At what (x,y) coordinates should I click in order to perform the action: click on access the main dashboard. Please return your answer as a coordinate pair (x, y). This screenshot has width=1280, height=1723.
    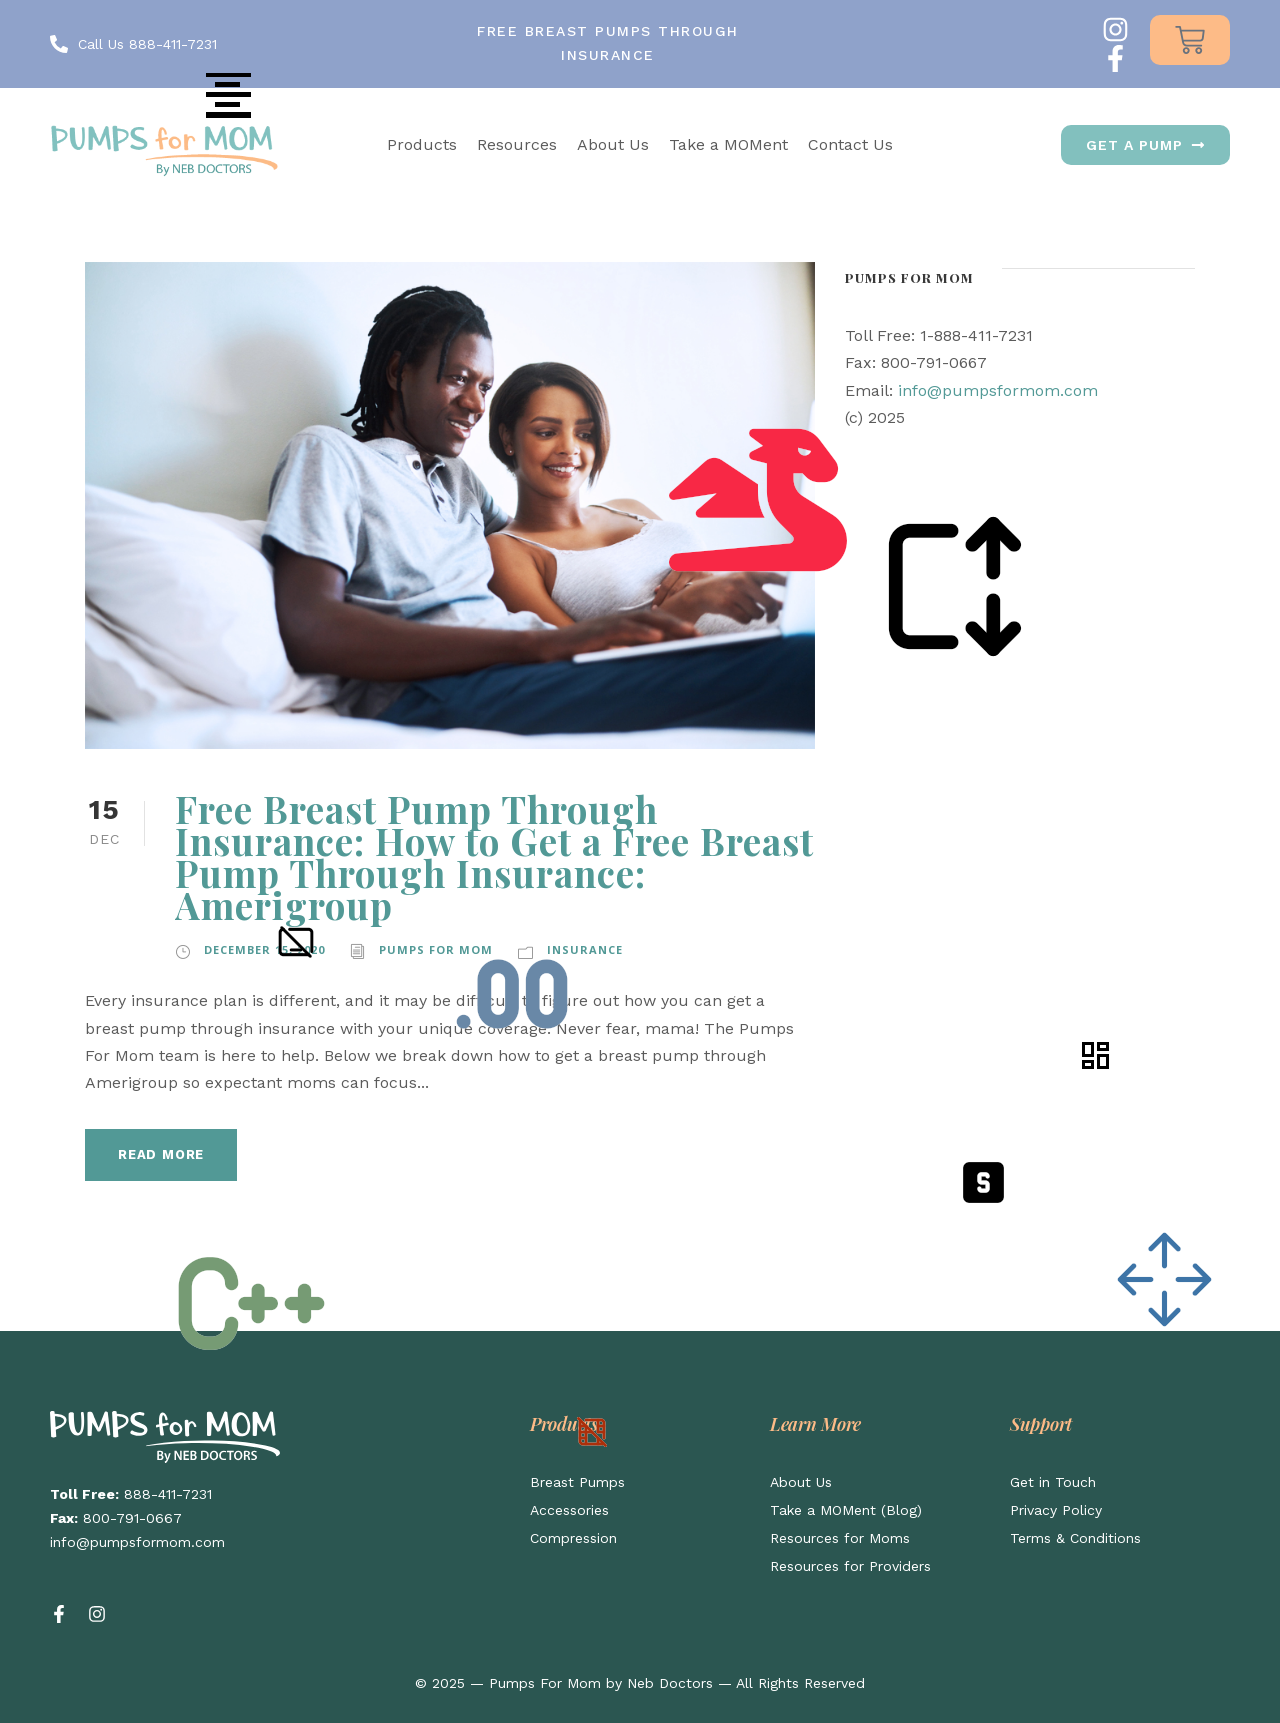
    Looking at the image, I should click on (1095, 1055).